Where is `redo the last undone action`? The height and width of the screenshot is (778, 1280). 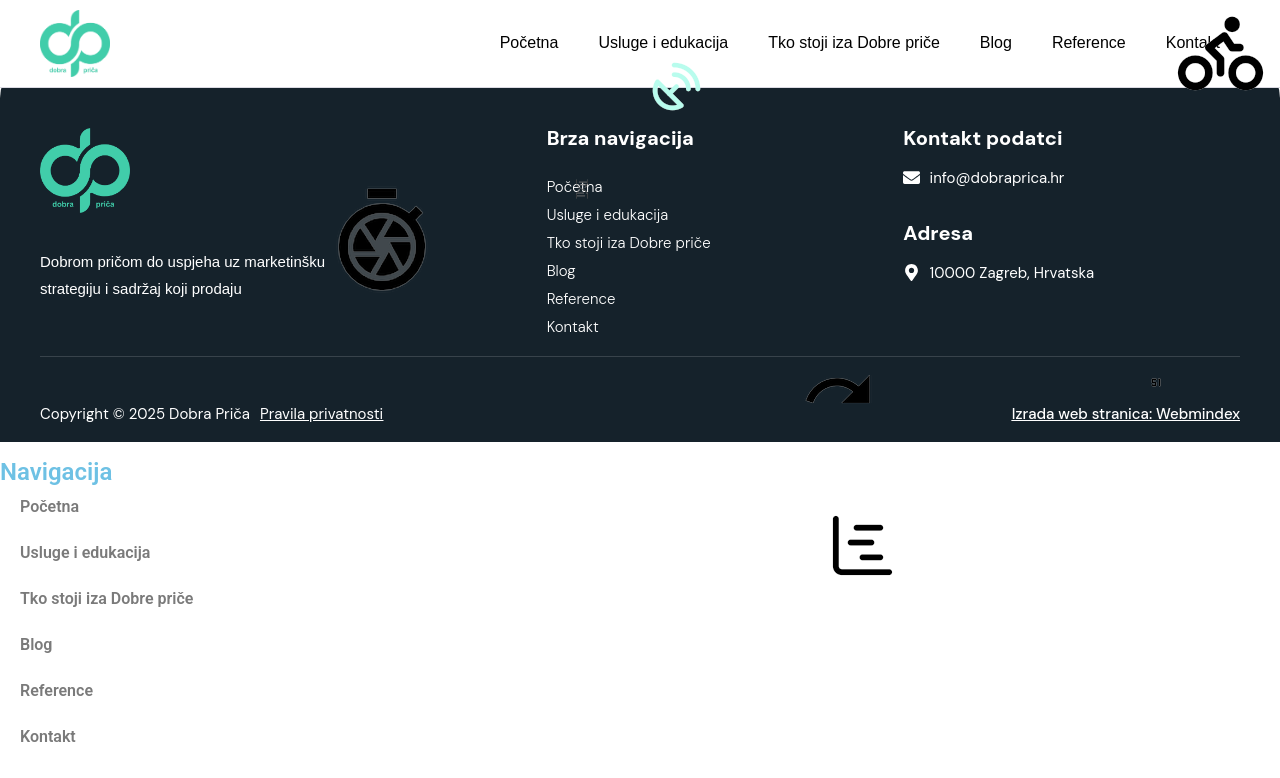
redo the last undone action is located at coordinates (838, 390).